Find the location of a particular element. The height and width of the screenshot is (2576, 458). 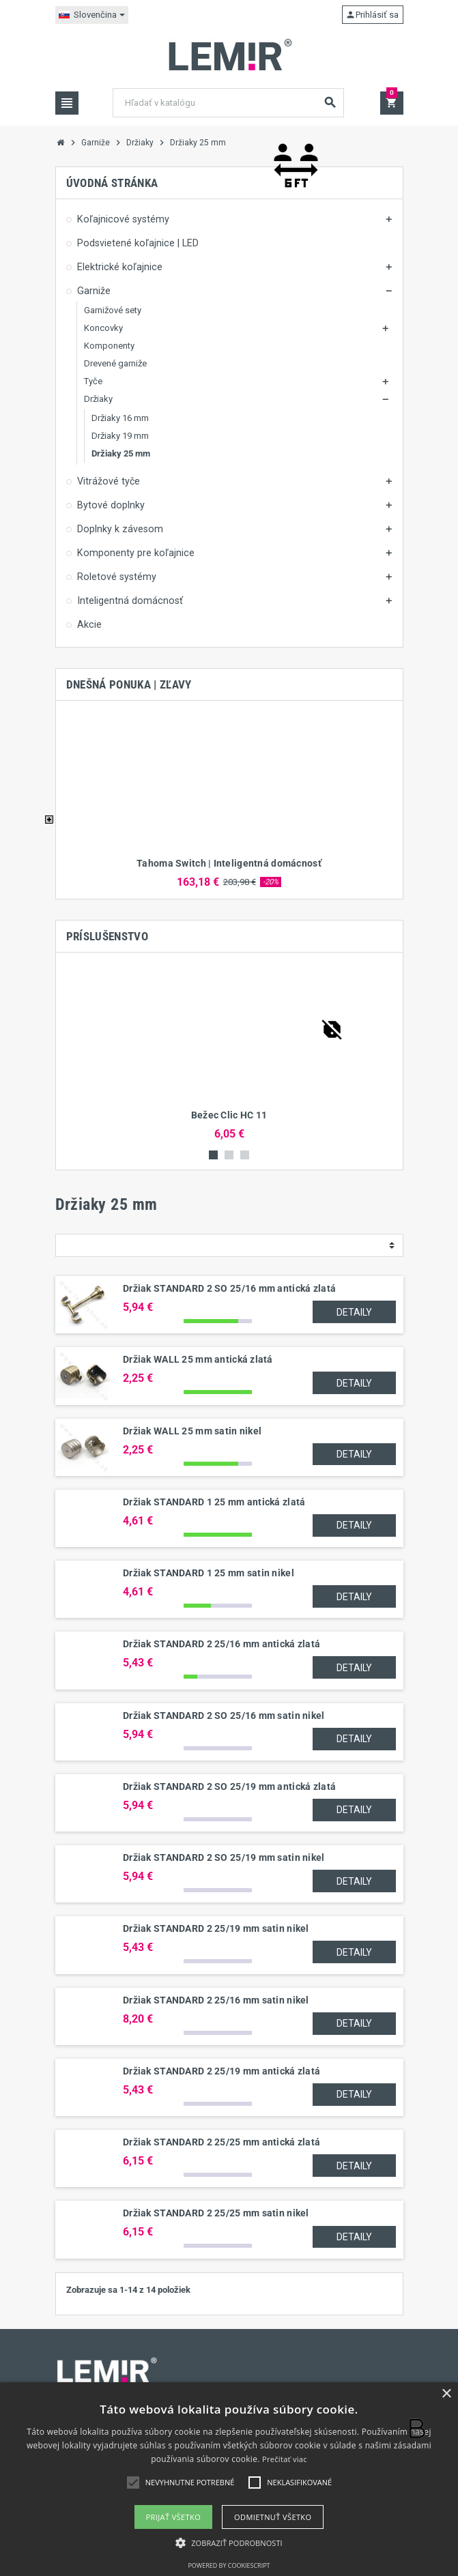

disable content reporting is located at coordinates (332, 1029).